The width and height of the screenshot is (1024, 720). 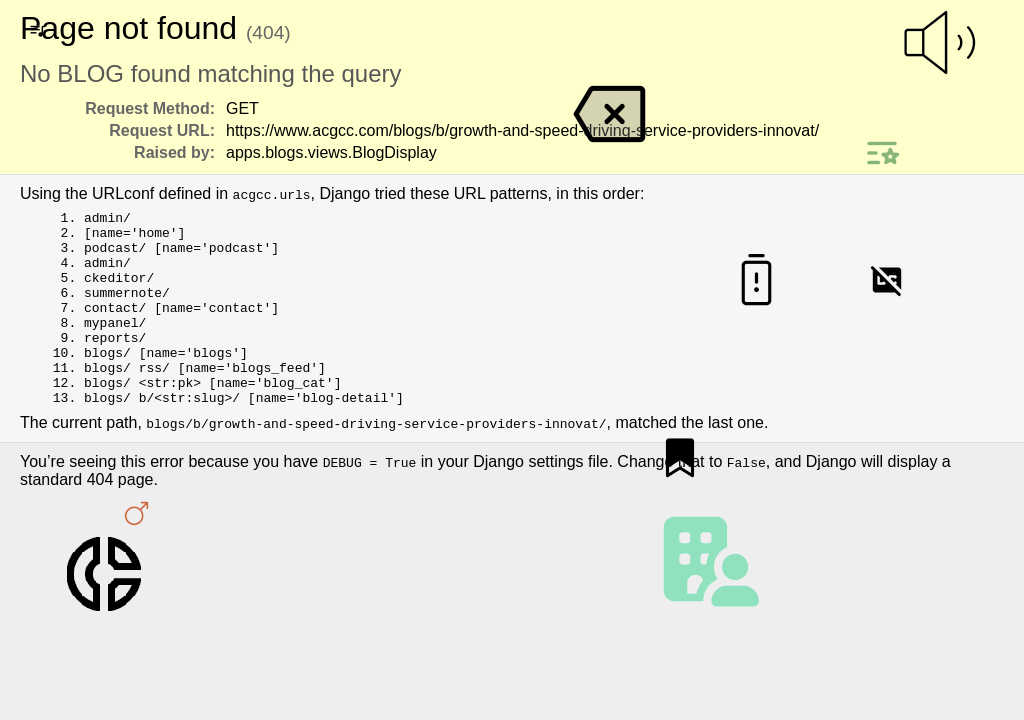 I want to click on delete the previous character, so click(x=612, y=114).